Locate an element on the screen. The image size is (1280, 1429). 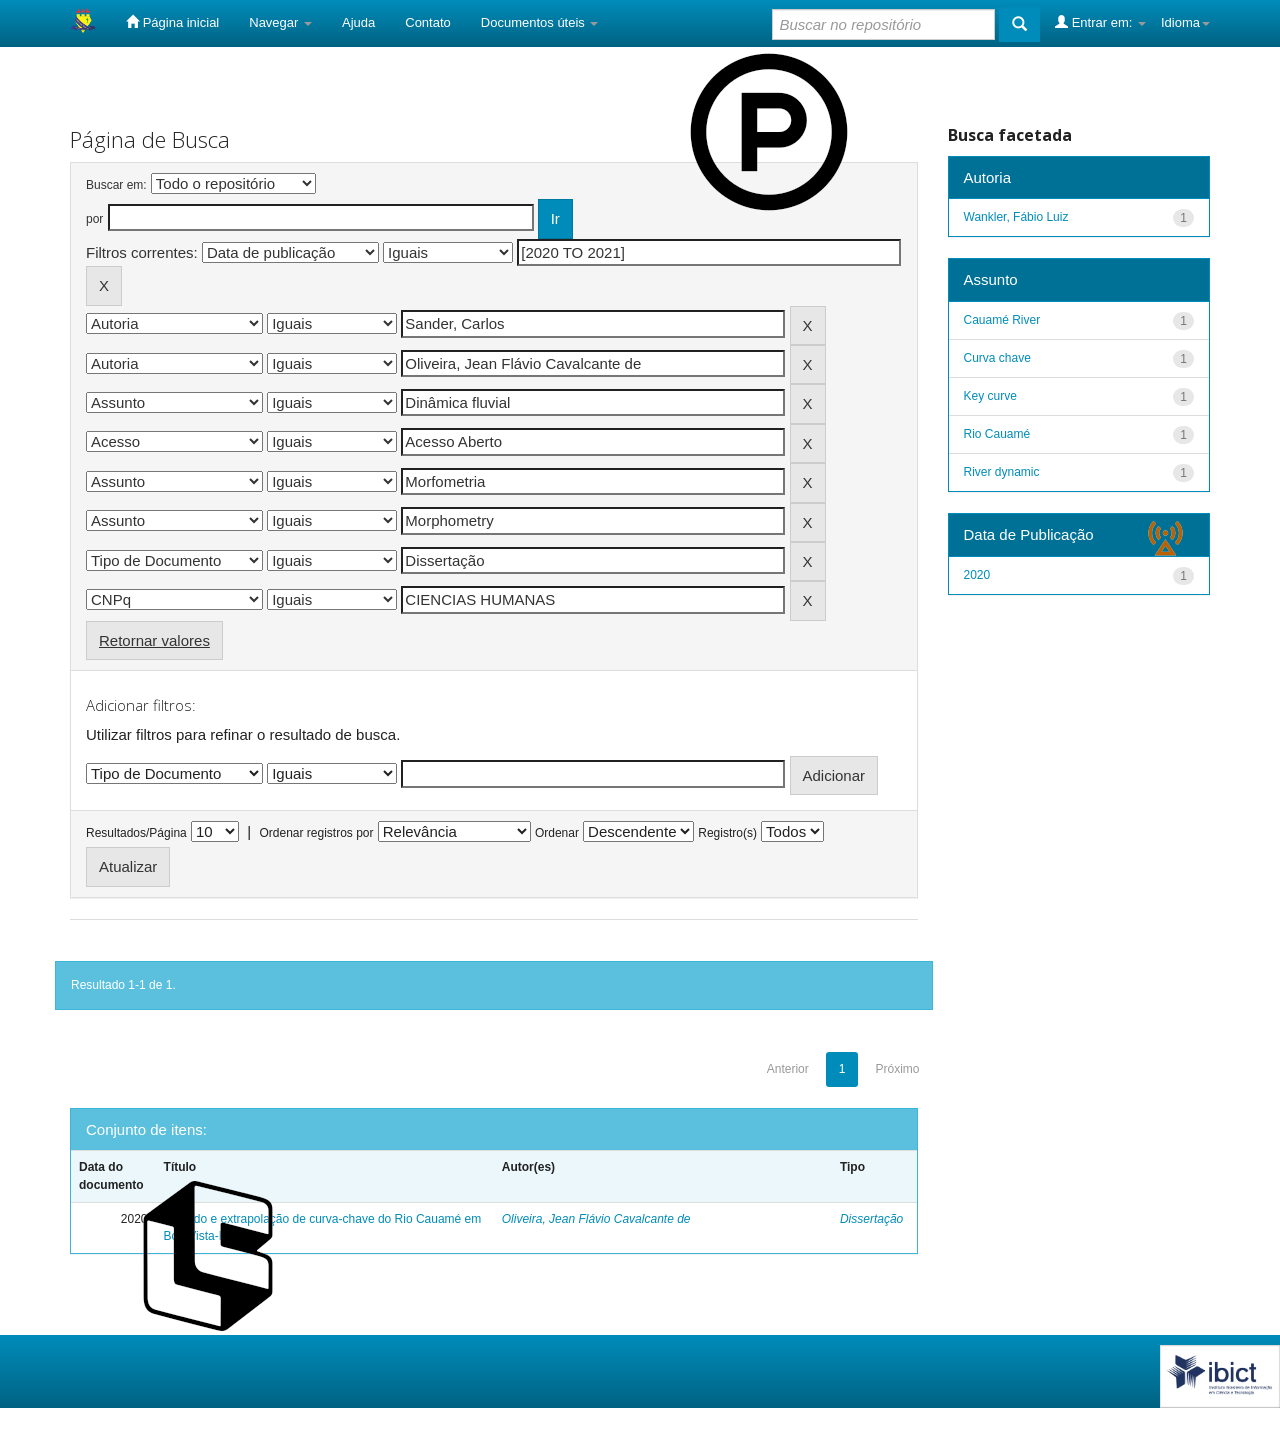
visit Product Hunt website is located at coordinates (769, 132).